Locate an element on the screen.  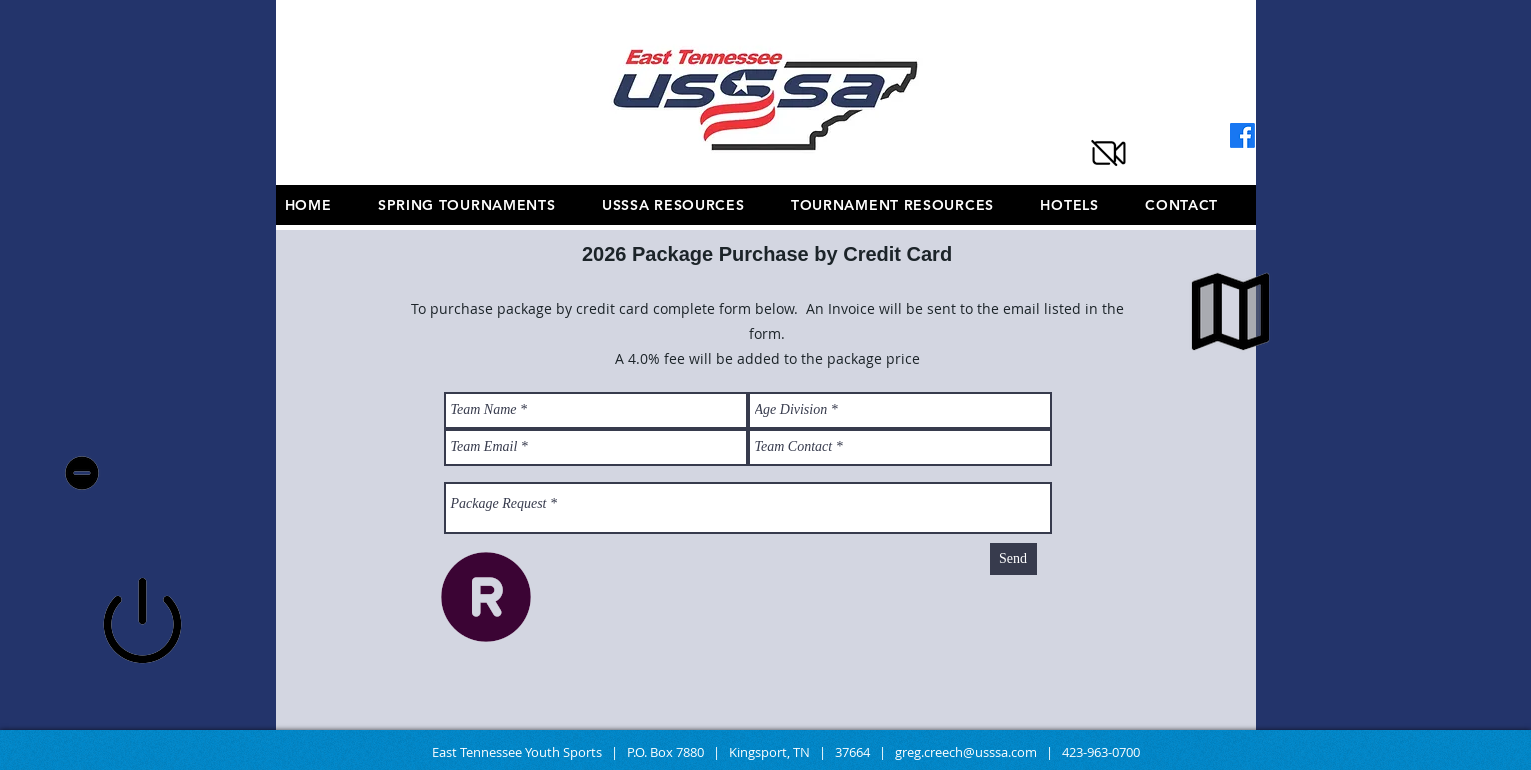
video camera is off is located at coordinates (1109, 153).